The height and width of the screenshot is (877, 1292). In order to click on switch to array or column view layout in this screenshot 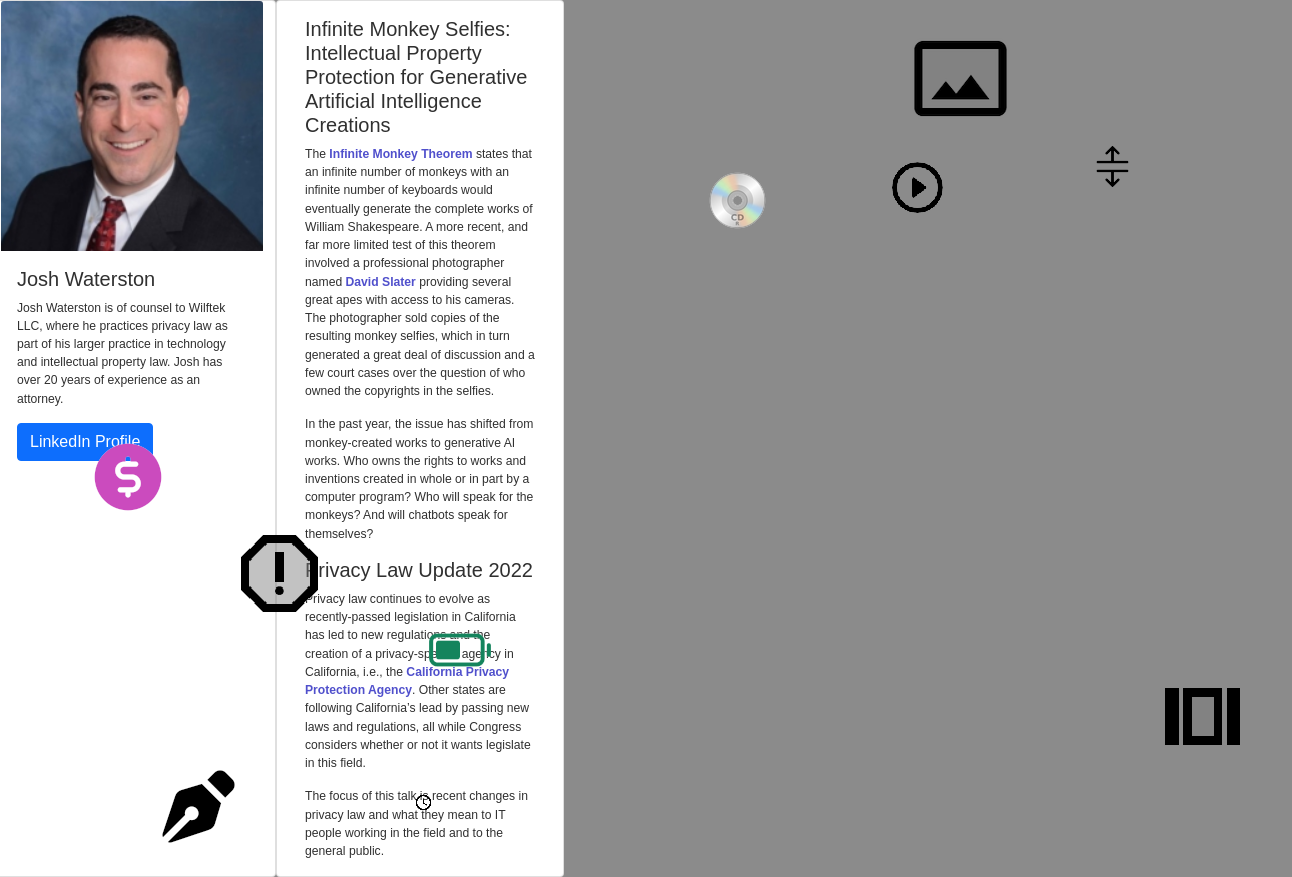, I will do `click(1200, 718)`.